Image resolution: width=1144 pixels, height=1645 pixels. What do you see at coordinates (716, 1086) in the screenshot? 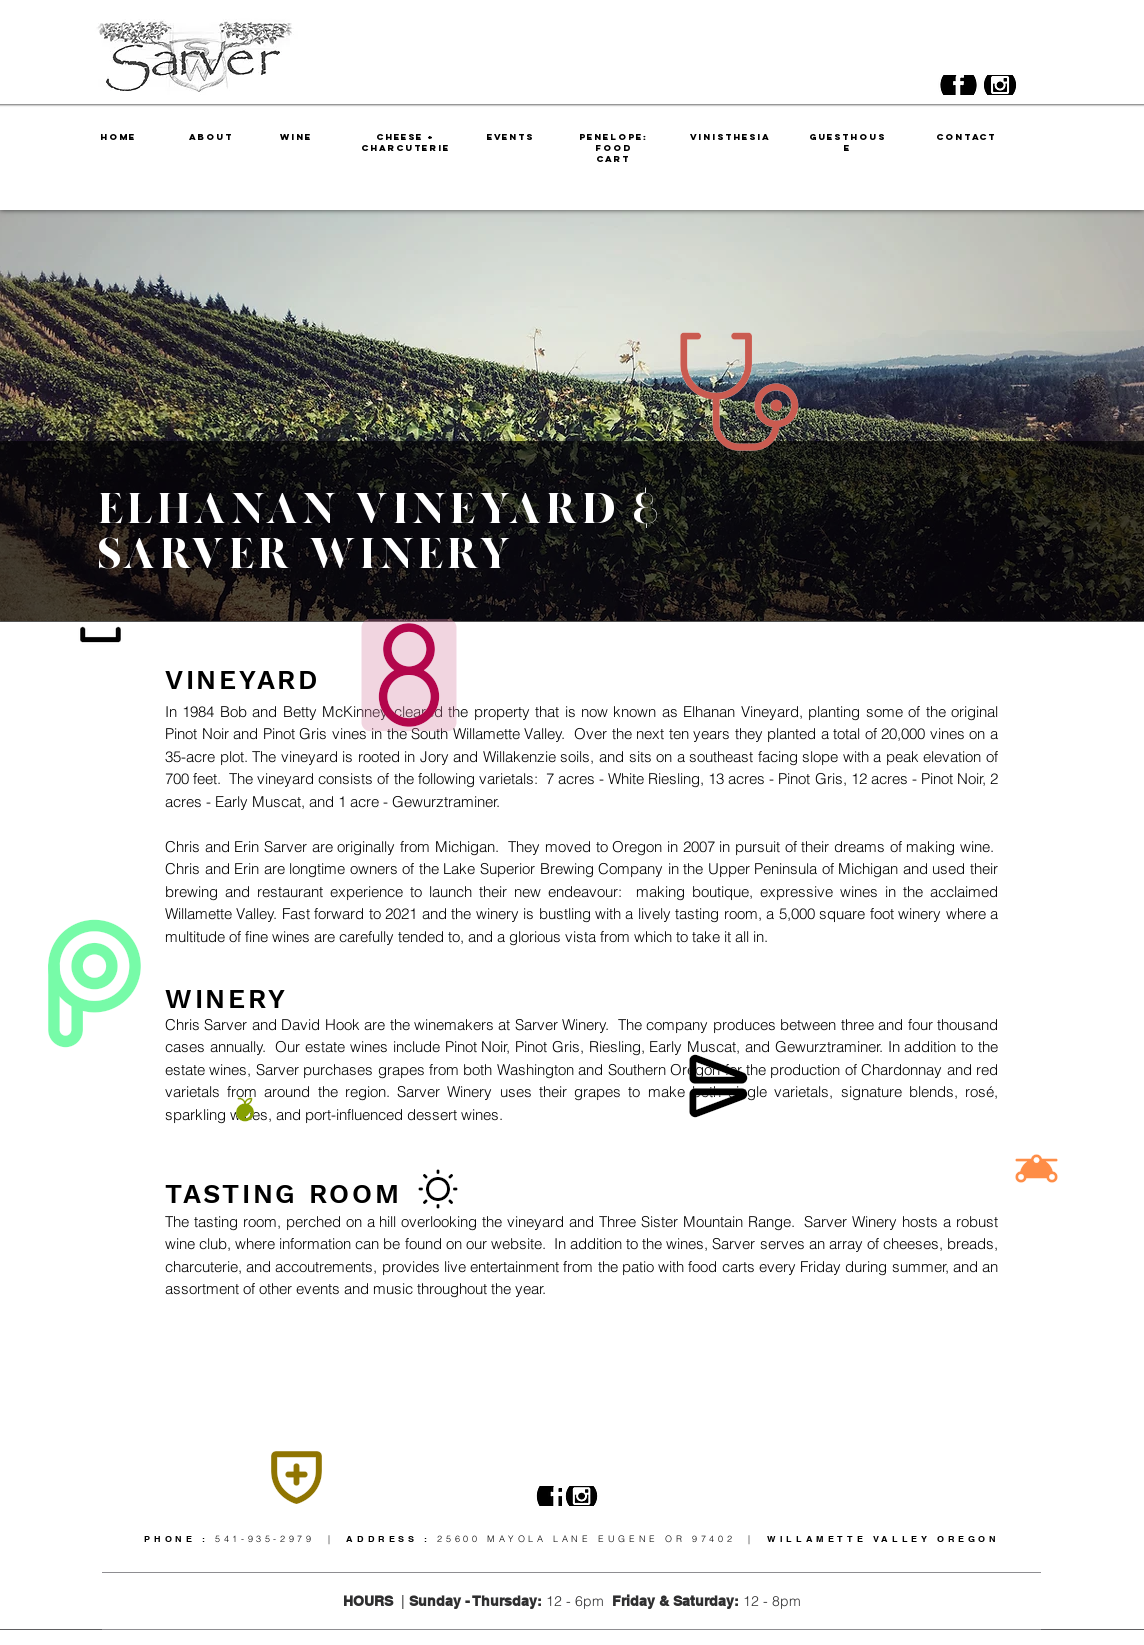
I see `flip image vertically` at bounding box center [716, 1086].